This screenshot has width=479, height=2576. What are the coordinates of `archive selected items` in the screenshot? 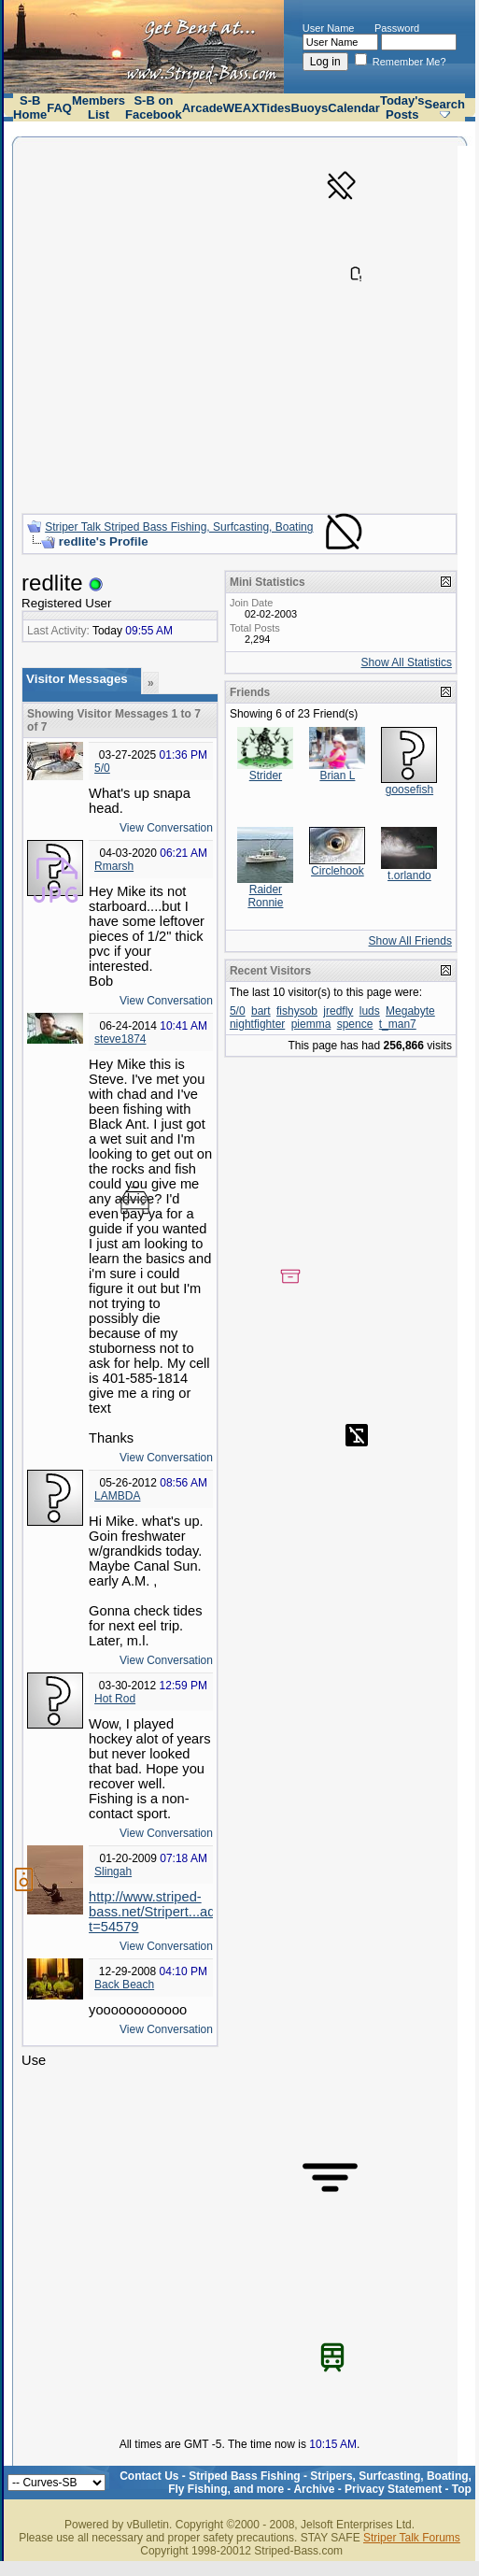 It's located at (290, 1276).